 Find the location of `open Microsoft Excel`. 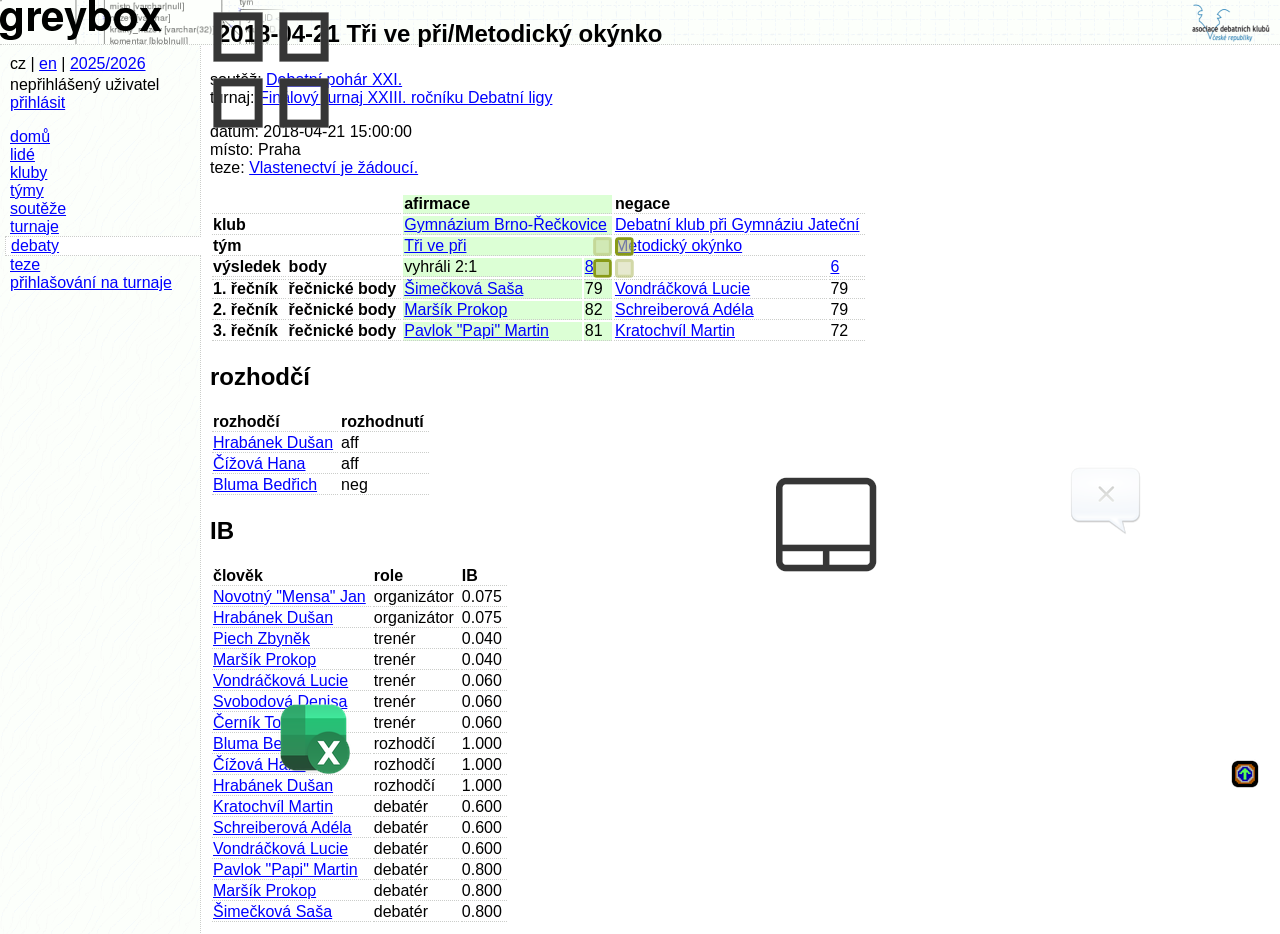

open Microsoft Excel is located at coordinates (313, 737).